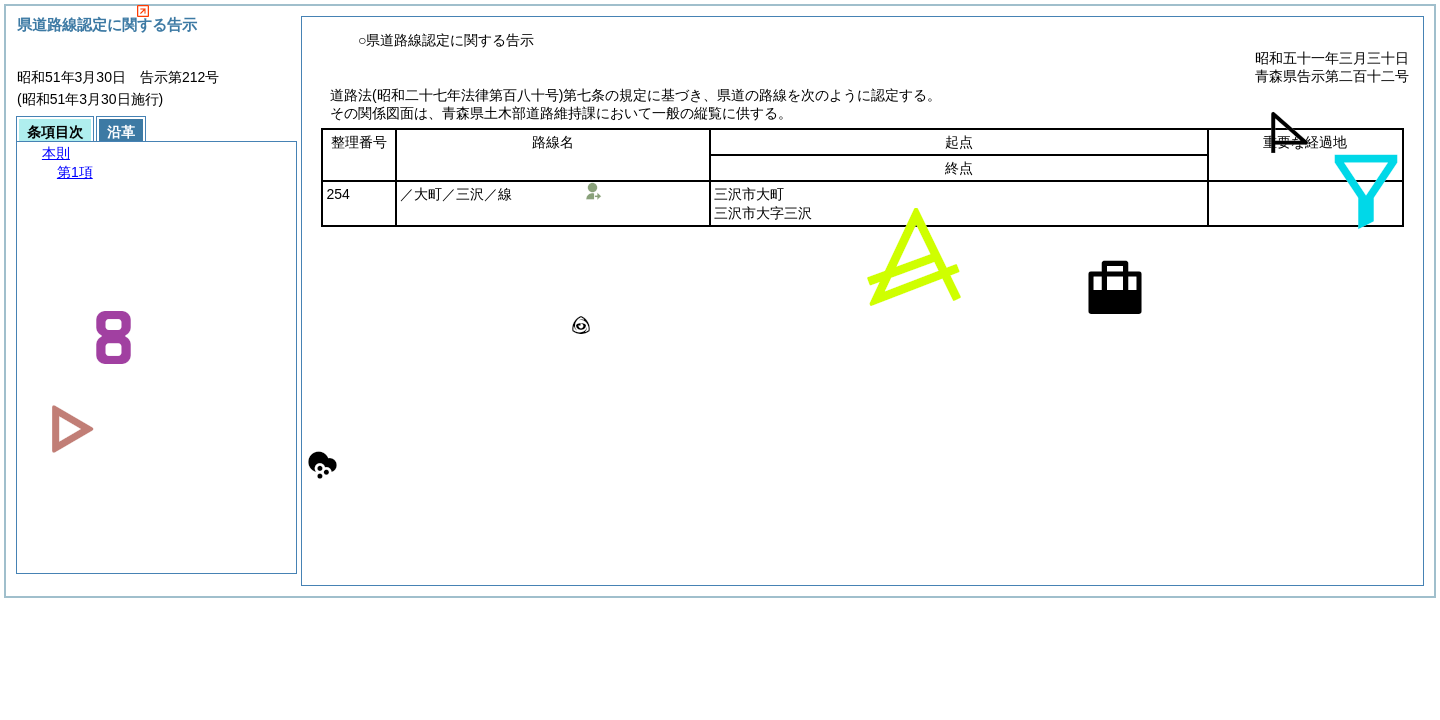 The width and height of the screenshot is (1440, 720). What do you see at coordinates (581, 325) in the screenshot?
I see `visit iconfinder website` at bounding box center [581, 325].